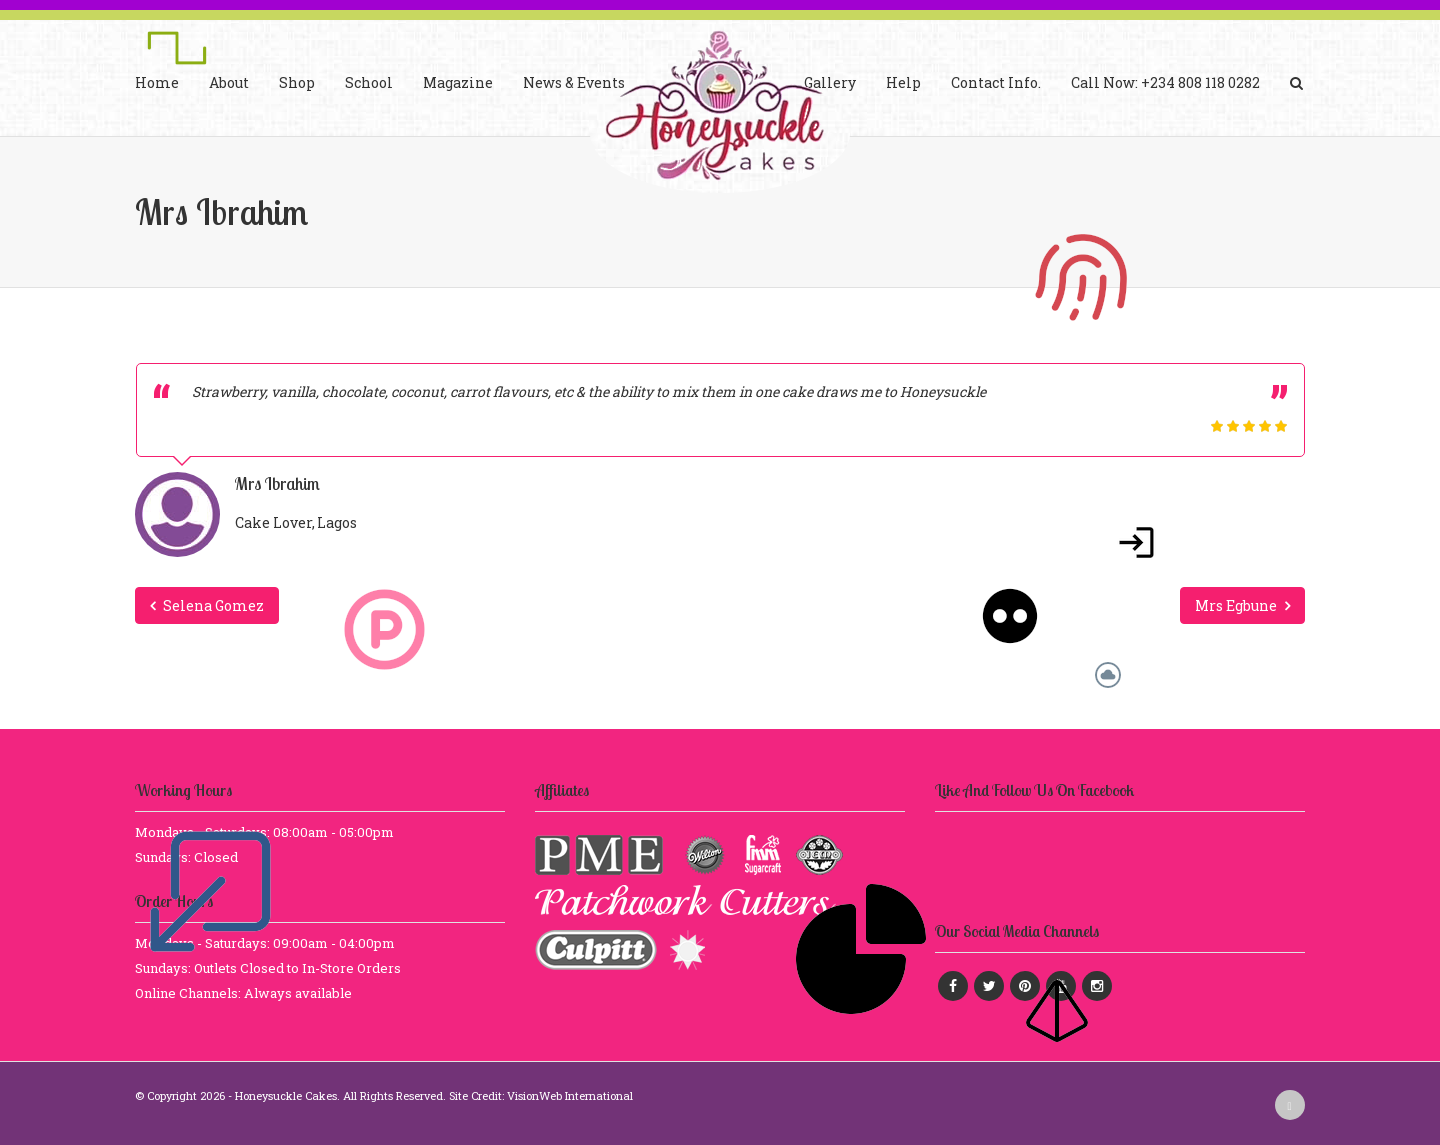 This screenshot has width=1440, height=1145. I want to click on sign in to your account, so click(1136, 542).